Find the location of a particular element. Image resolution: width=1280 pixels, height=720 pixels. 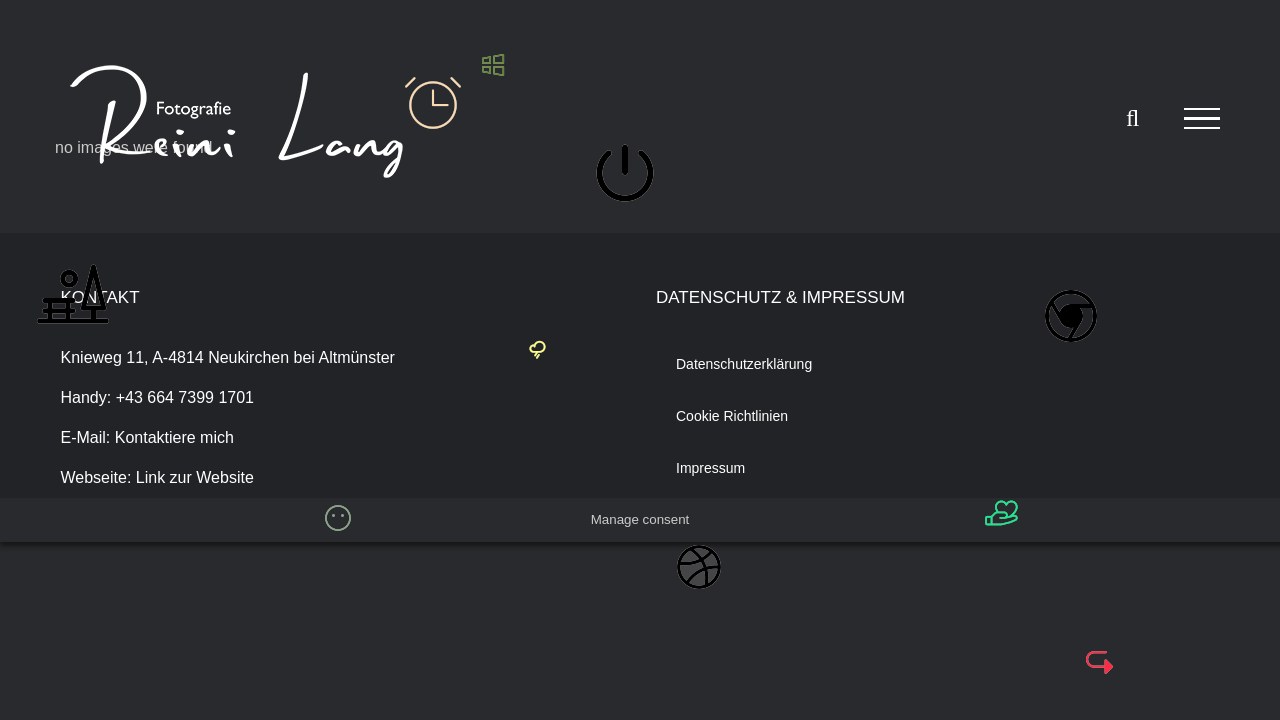

redo last action is located at coordinates (1099, 661).